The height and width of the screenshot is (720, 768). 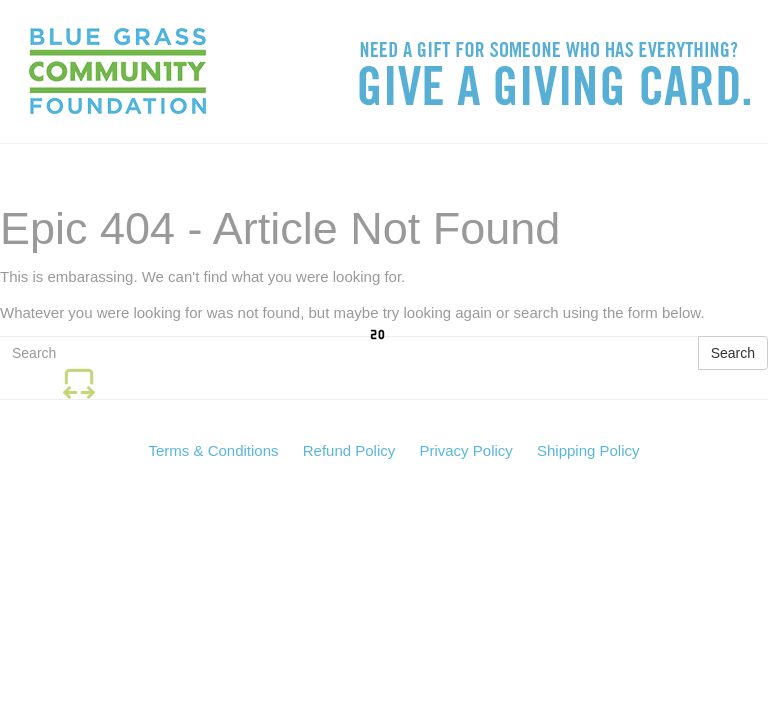 I want to click on indicates 20 items or notifications, so click(x=377, y=334).